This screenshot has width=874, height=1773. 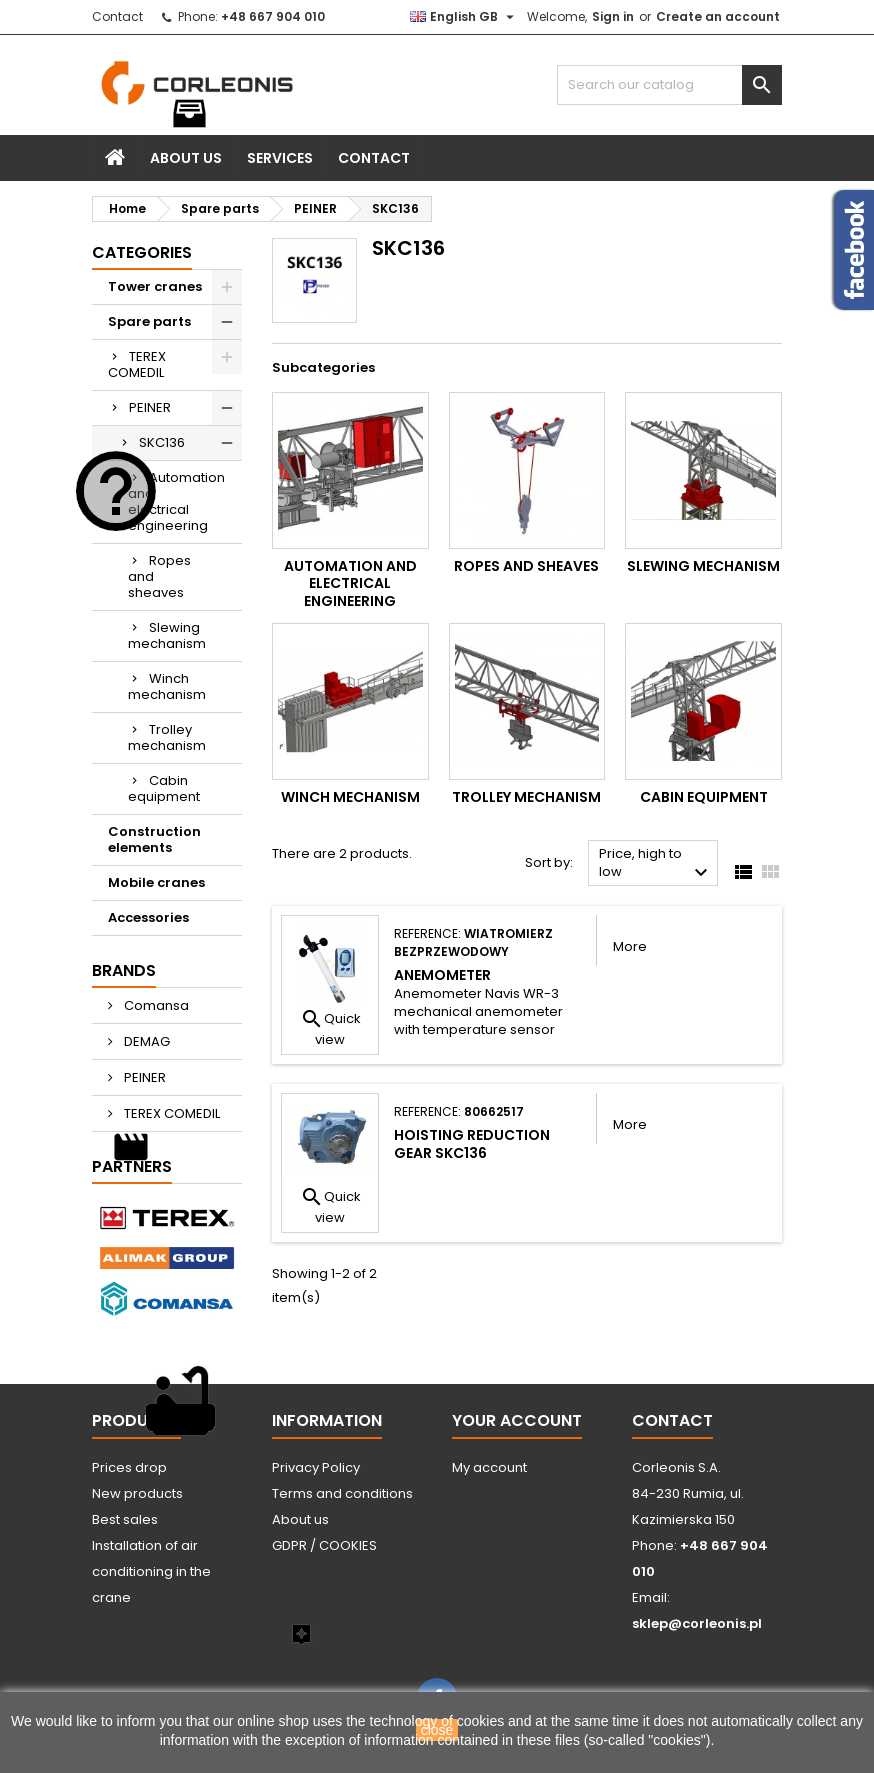 I want to click on view inbox or incoming files, so click(x=189, y=113).